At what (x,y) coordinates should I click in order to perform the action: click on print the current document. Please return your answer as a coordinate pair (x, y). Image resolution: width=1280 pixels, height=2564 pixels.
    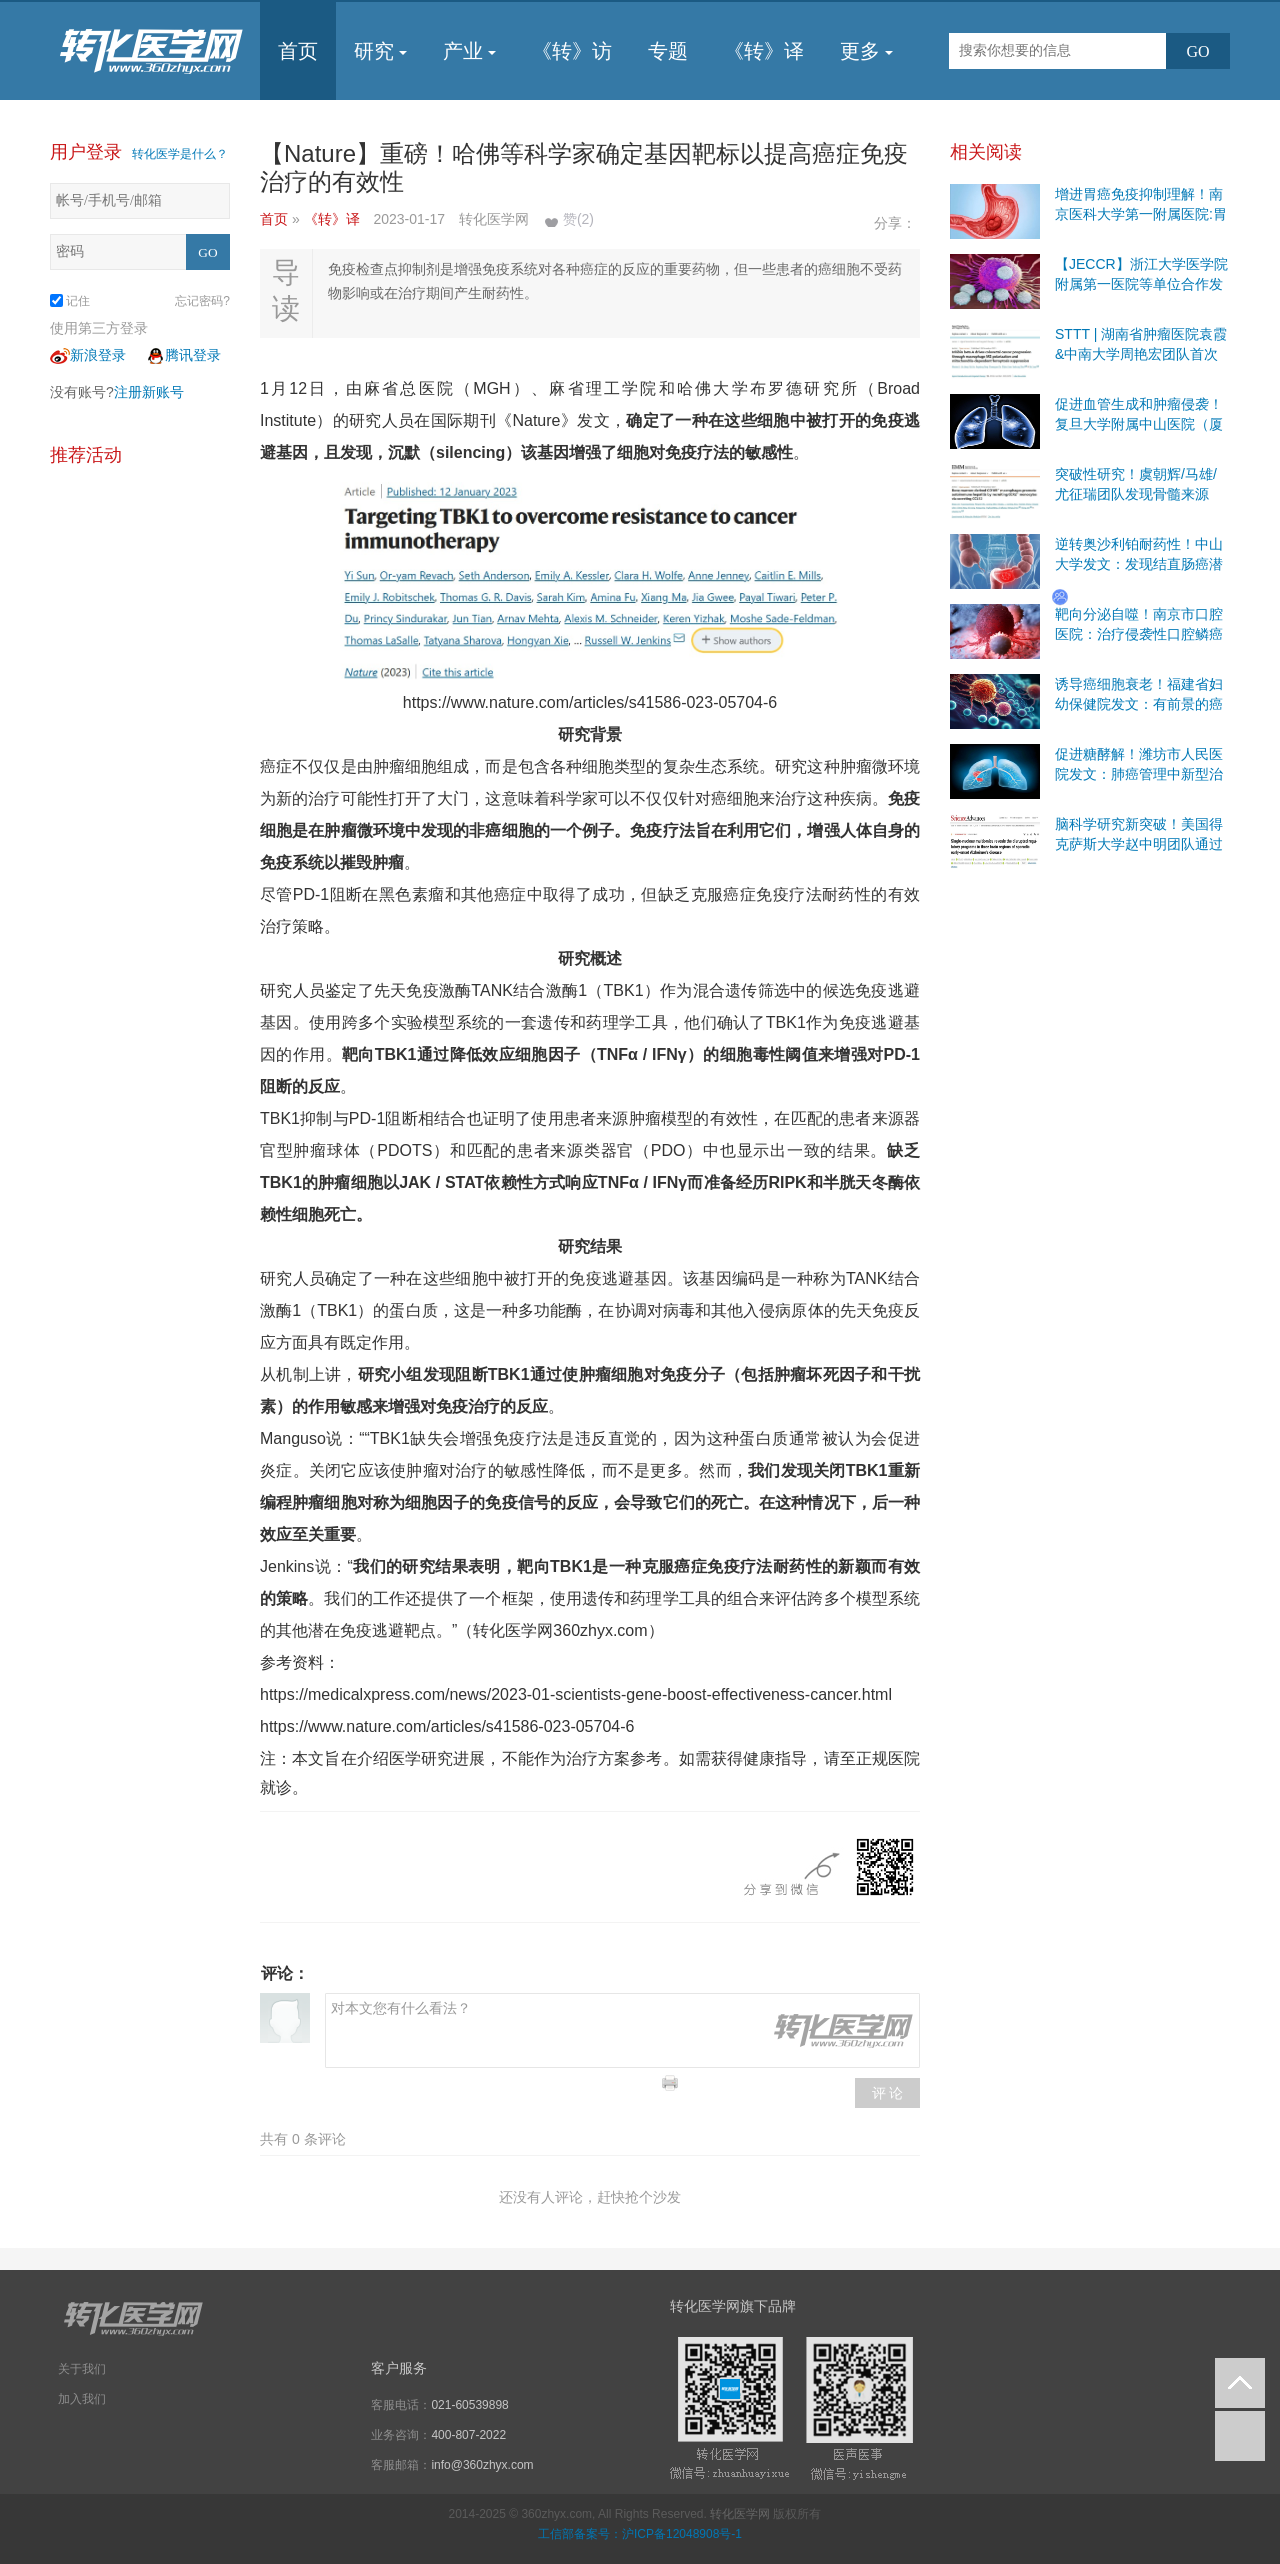
    Looking at the image, I should click on (670, 2083).